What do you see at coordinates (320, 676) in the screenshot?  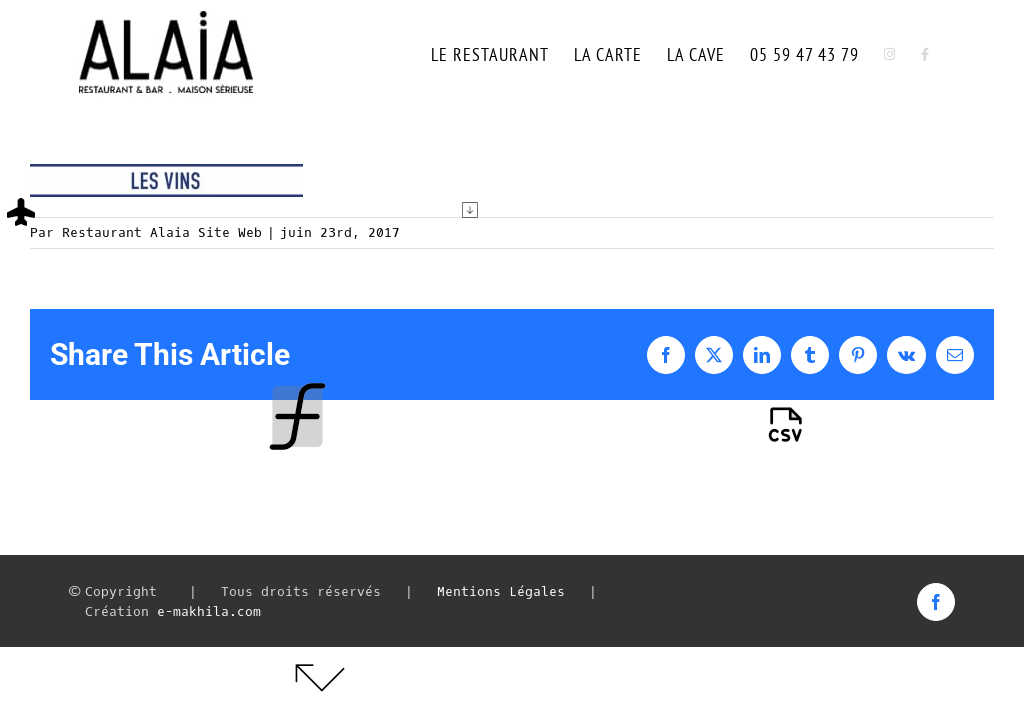 I see `go back to previous step` at bounding box center [320, 676].